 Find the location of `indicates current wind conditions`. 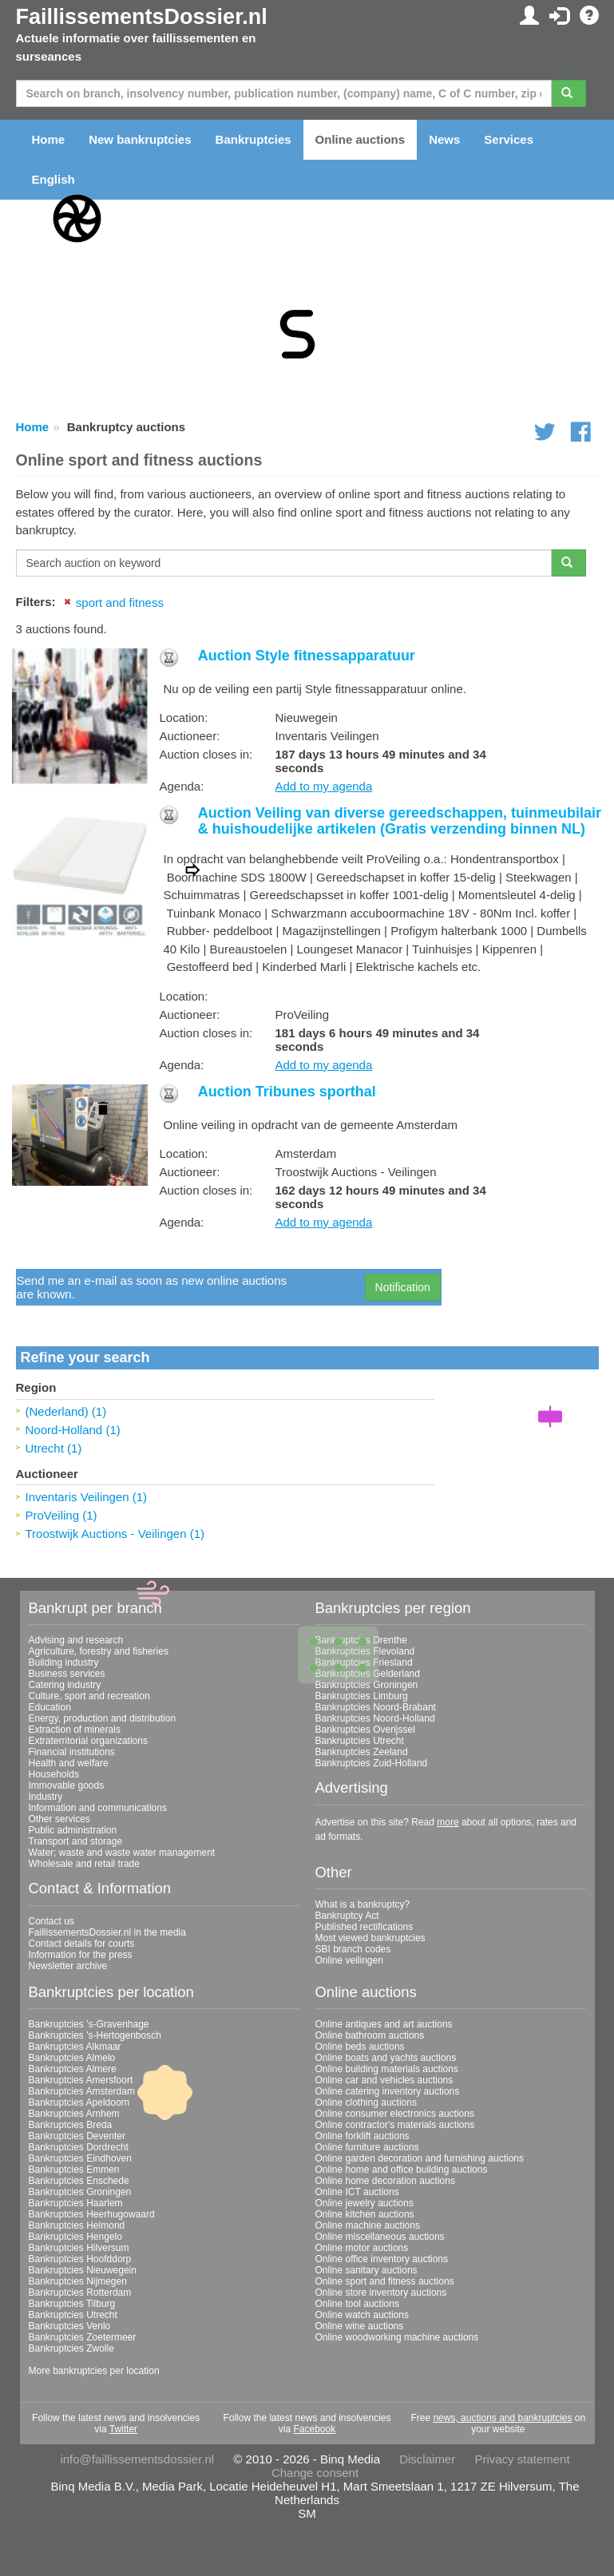

indicates current wind conditions is located at coordinates (153, 1593).